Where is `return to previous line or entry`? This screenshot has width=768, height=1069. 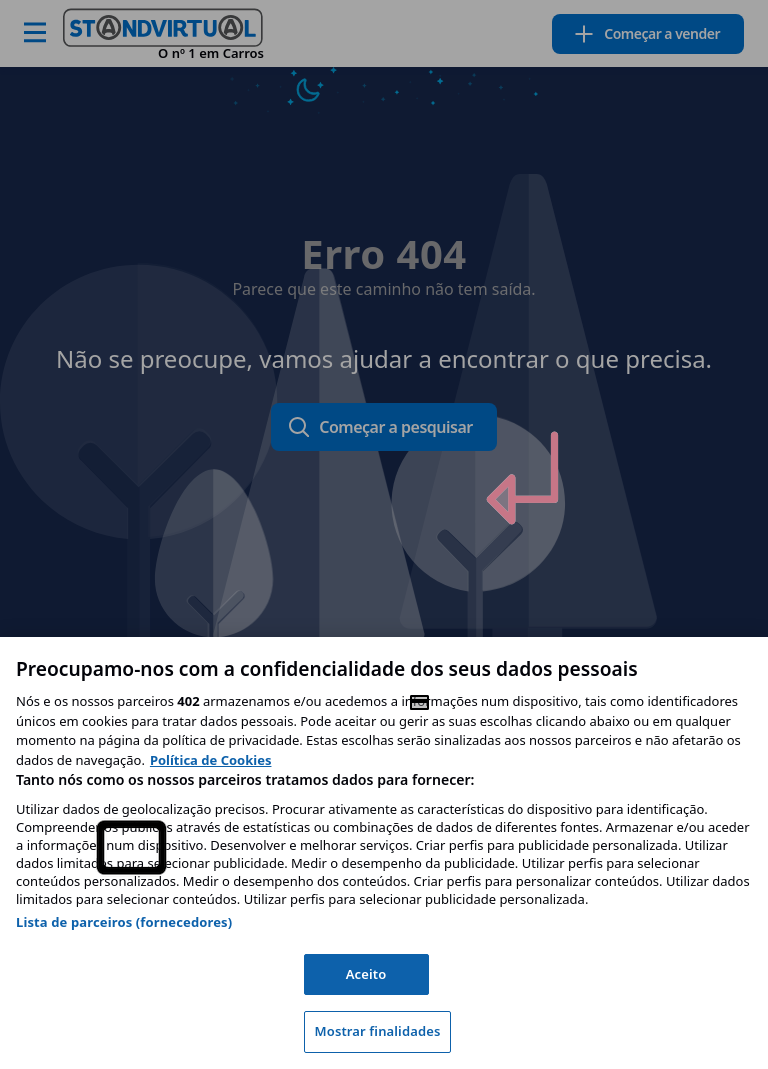 return to previous line or entry is located at coordinates (526, 478).